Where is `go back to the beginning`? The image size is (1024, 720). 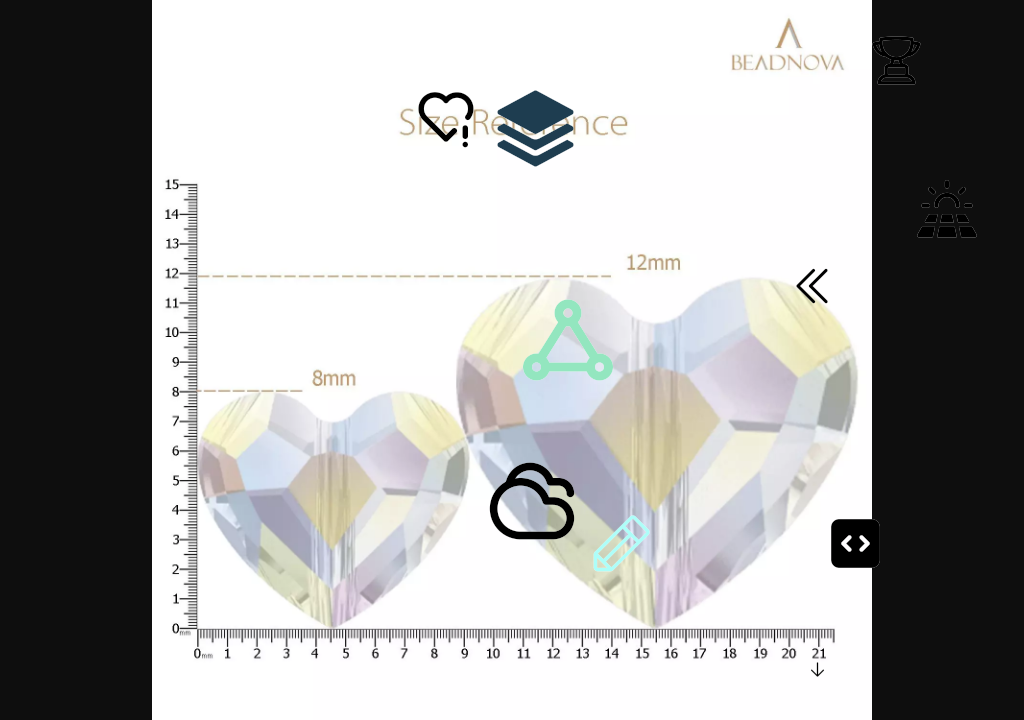
go back to the beginning is located at coordinates (812, 286).